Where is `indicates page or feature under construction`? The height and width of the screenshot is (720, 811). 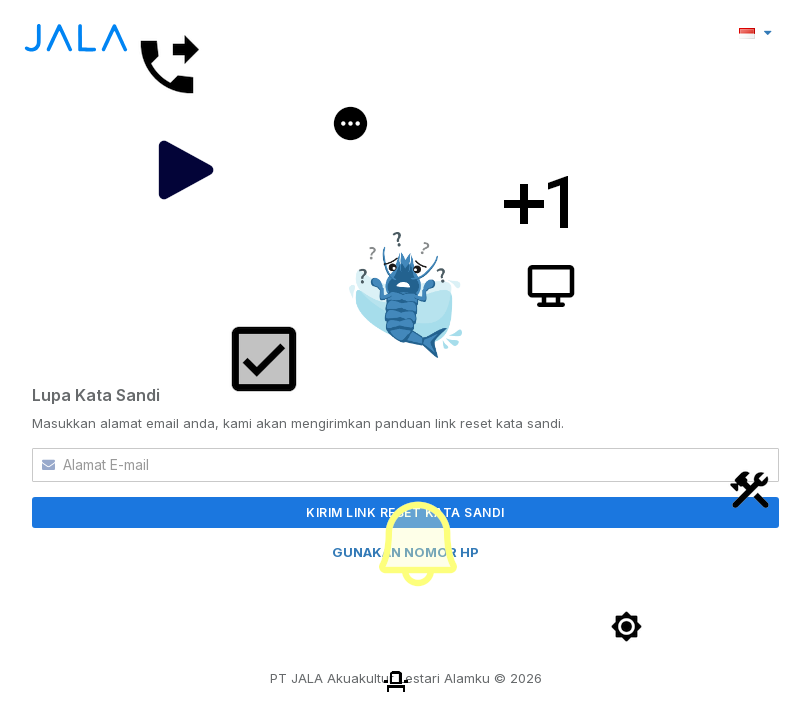
indicates page or feature under construction is located at coordinates (749, 490).